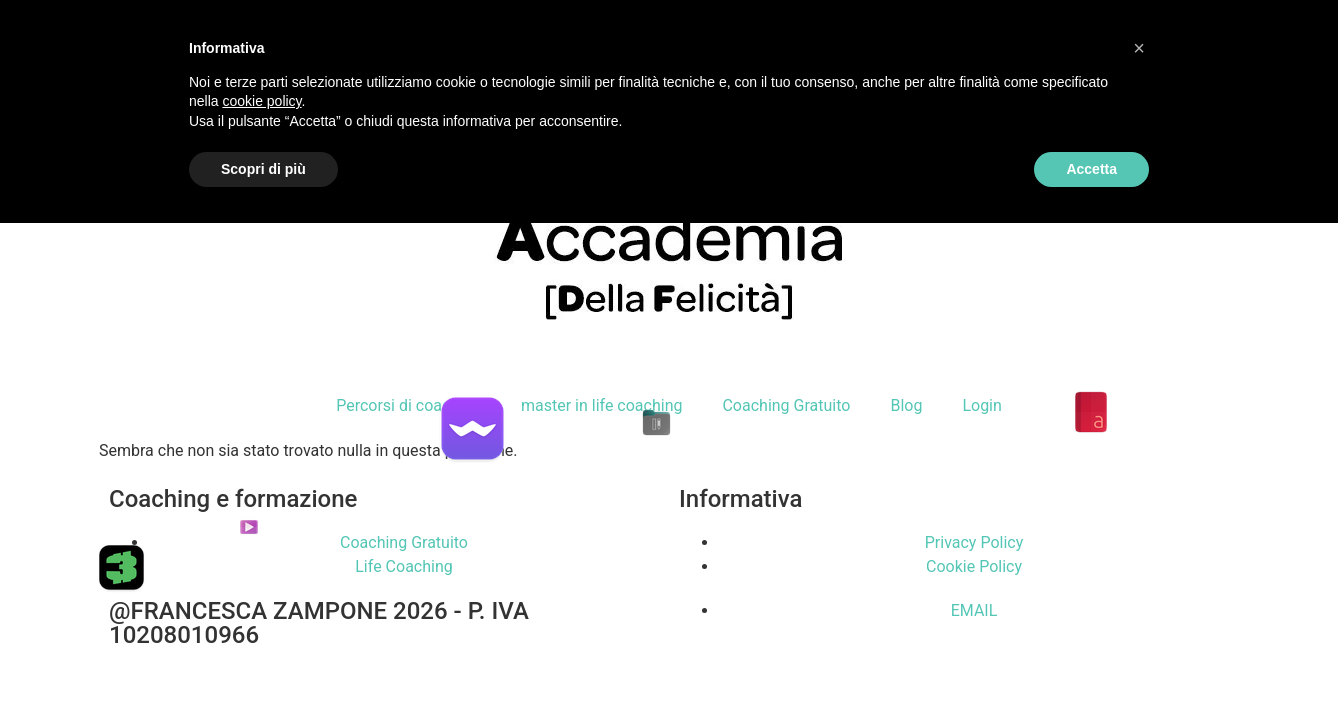 The width and height of the screenshot is (1338, 720). I want to click on open media player application, so click(249, 527).